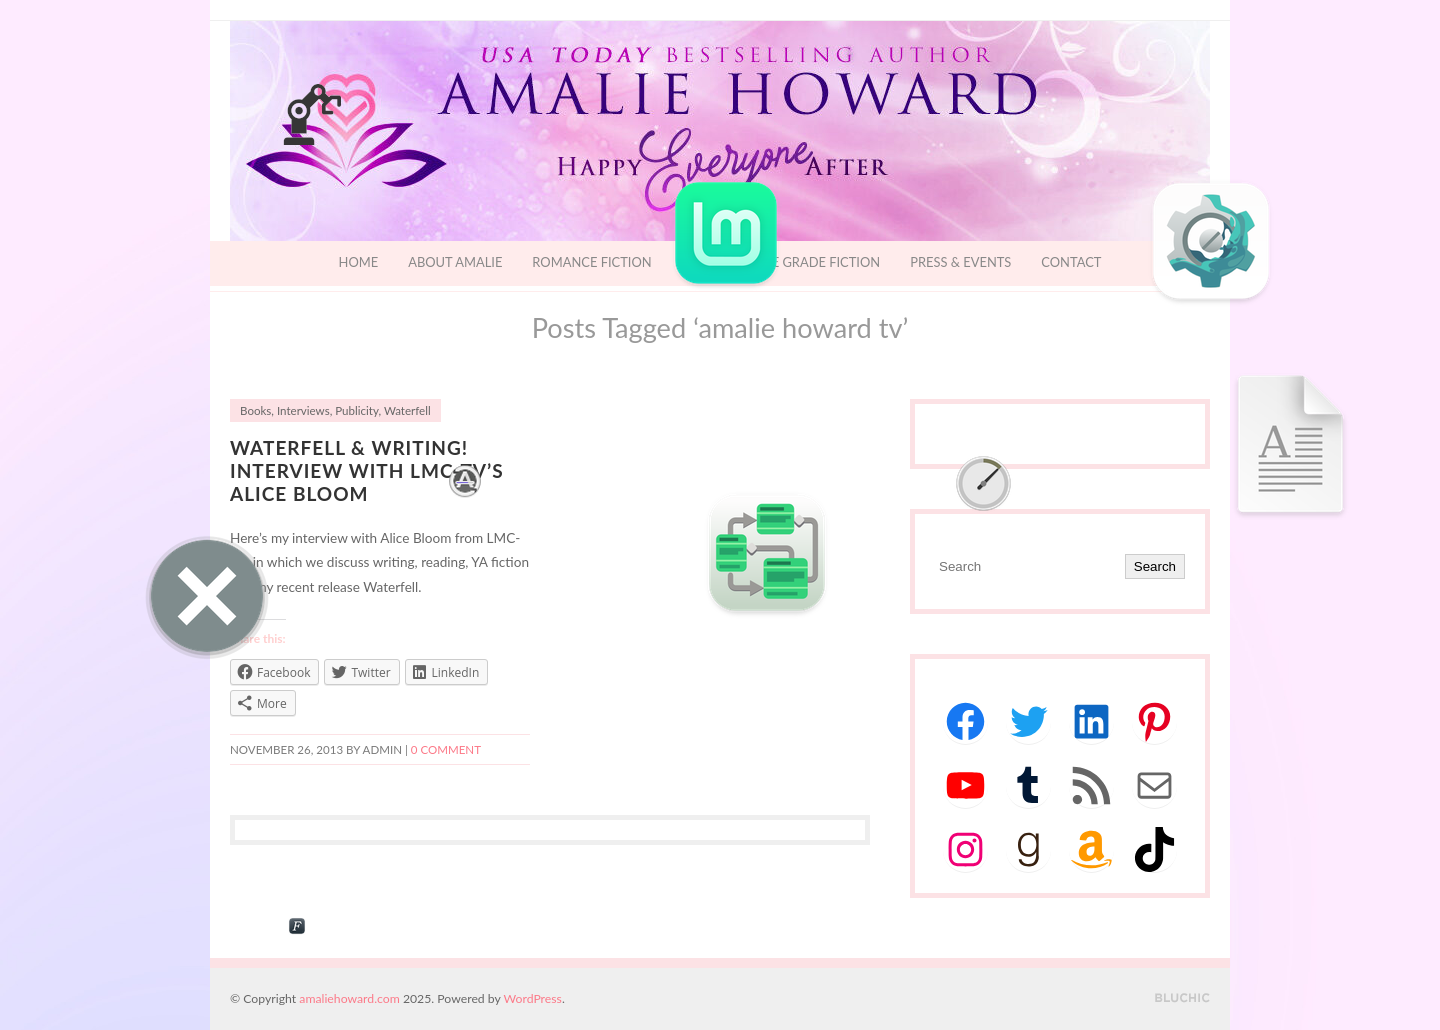  What do you see at coordinates (983, 483) in the screenshot?
I see `launch sysprof system profiler` at bounding box center [983, 483].